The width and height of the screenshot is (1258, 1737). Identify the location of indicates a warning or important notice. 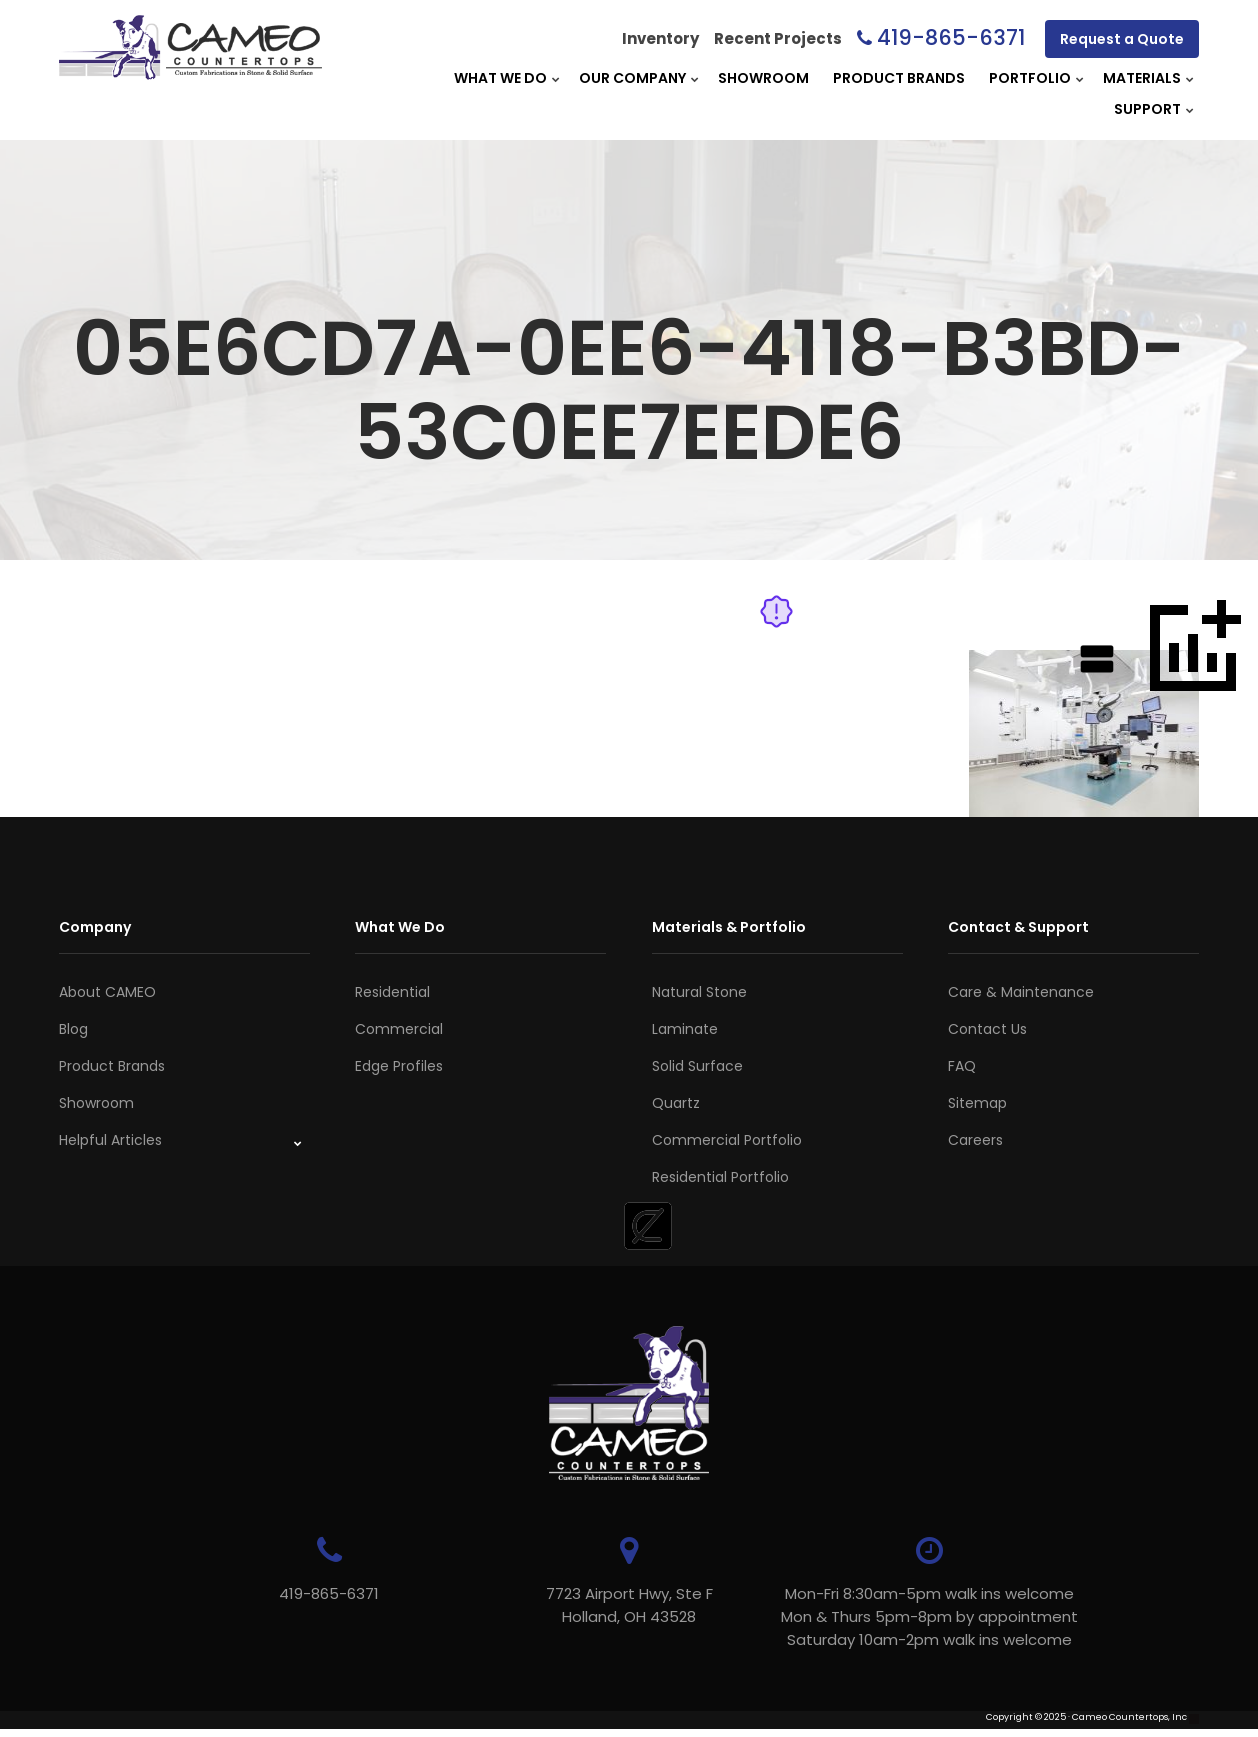
(776, 611).